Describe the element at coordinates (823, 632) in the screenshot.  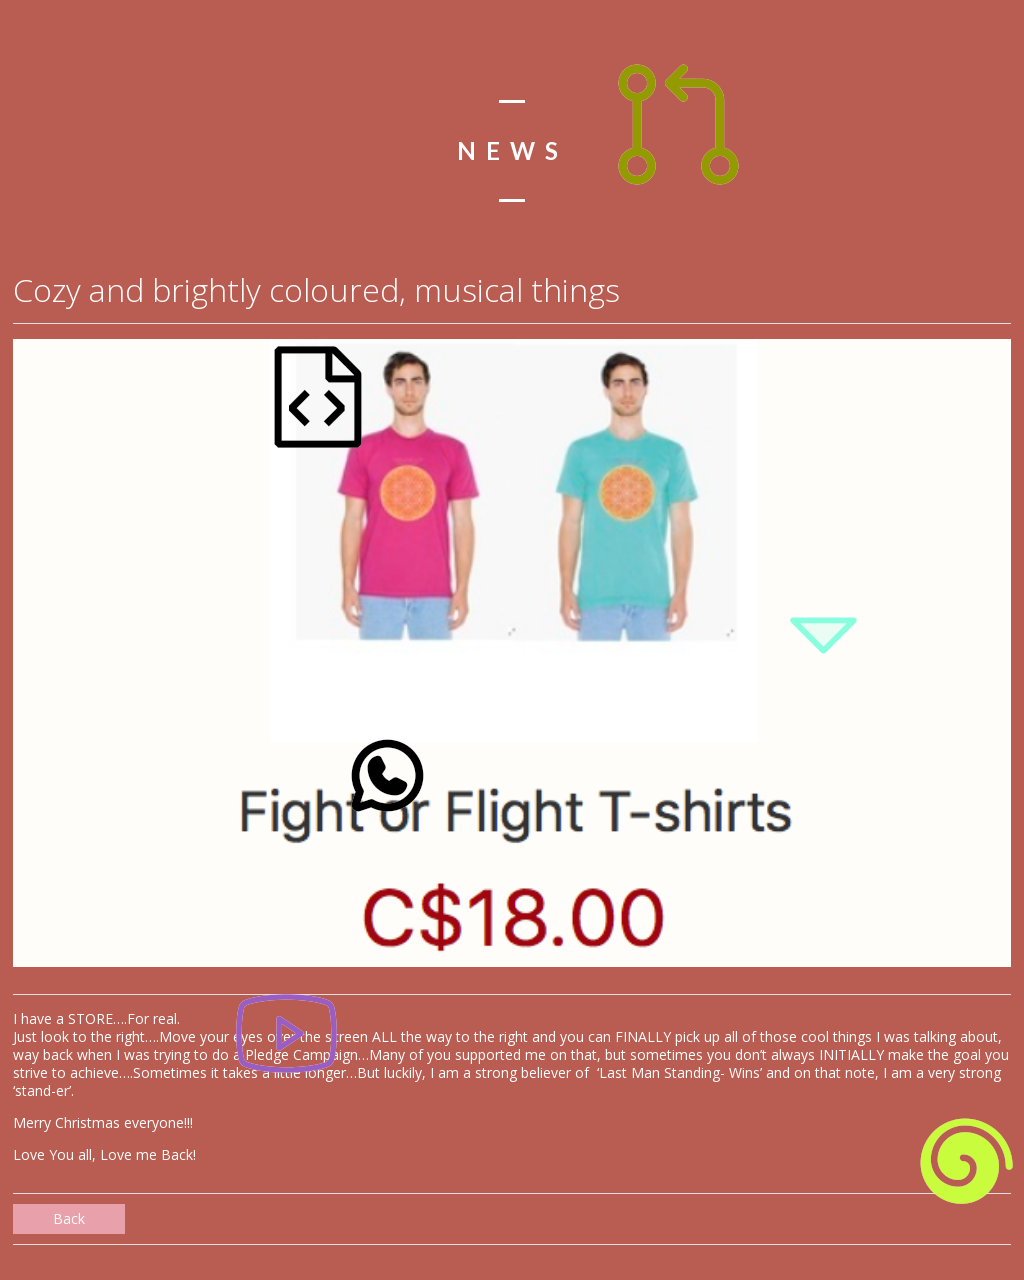
I see `expand a dropdown menu` at that location.